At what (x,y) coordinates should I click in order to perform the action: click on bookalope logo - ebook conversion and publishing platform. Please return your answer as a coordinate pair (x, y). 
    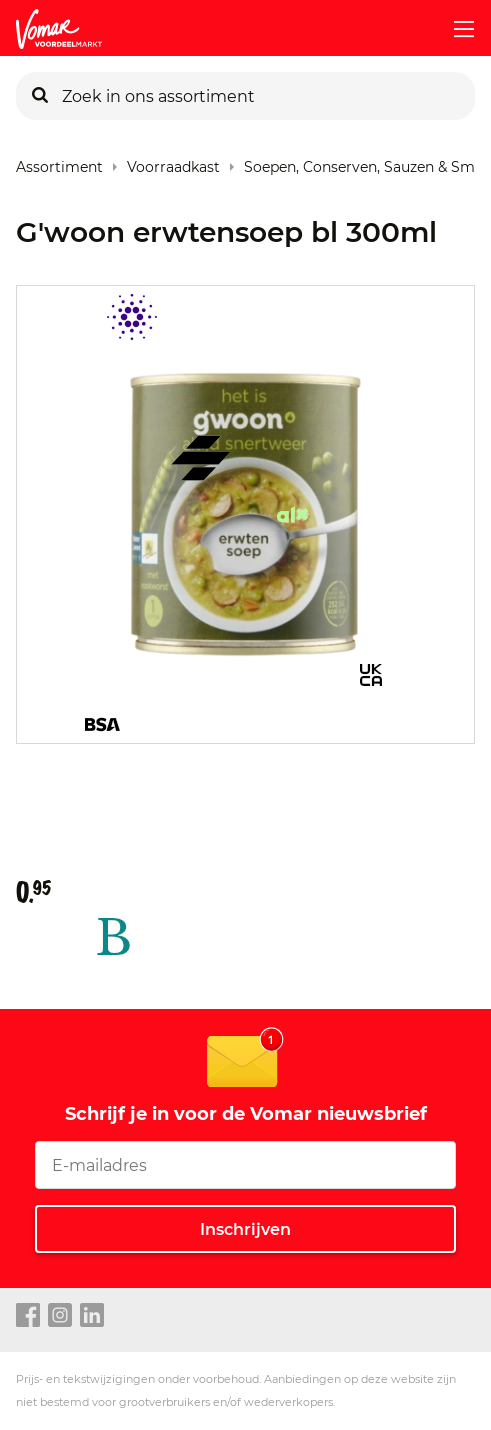
    Looking at the image, I should click on (113, 936).